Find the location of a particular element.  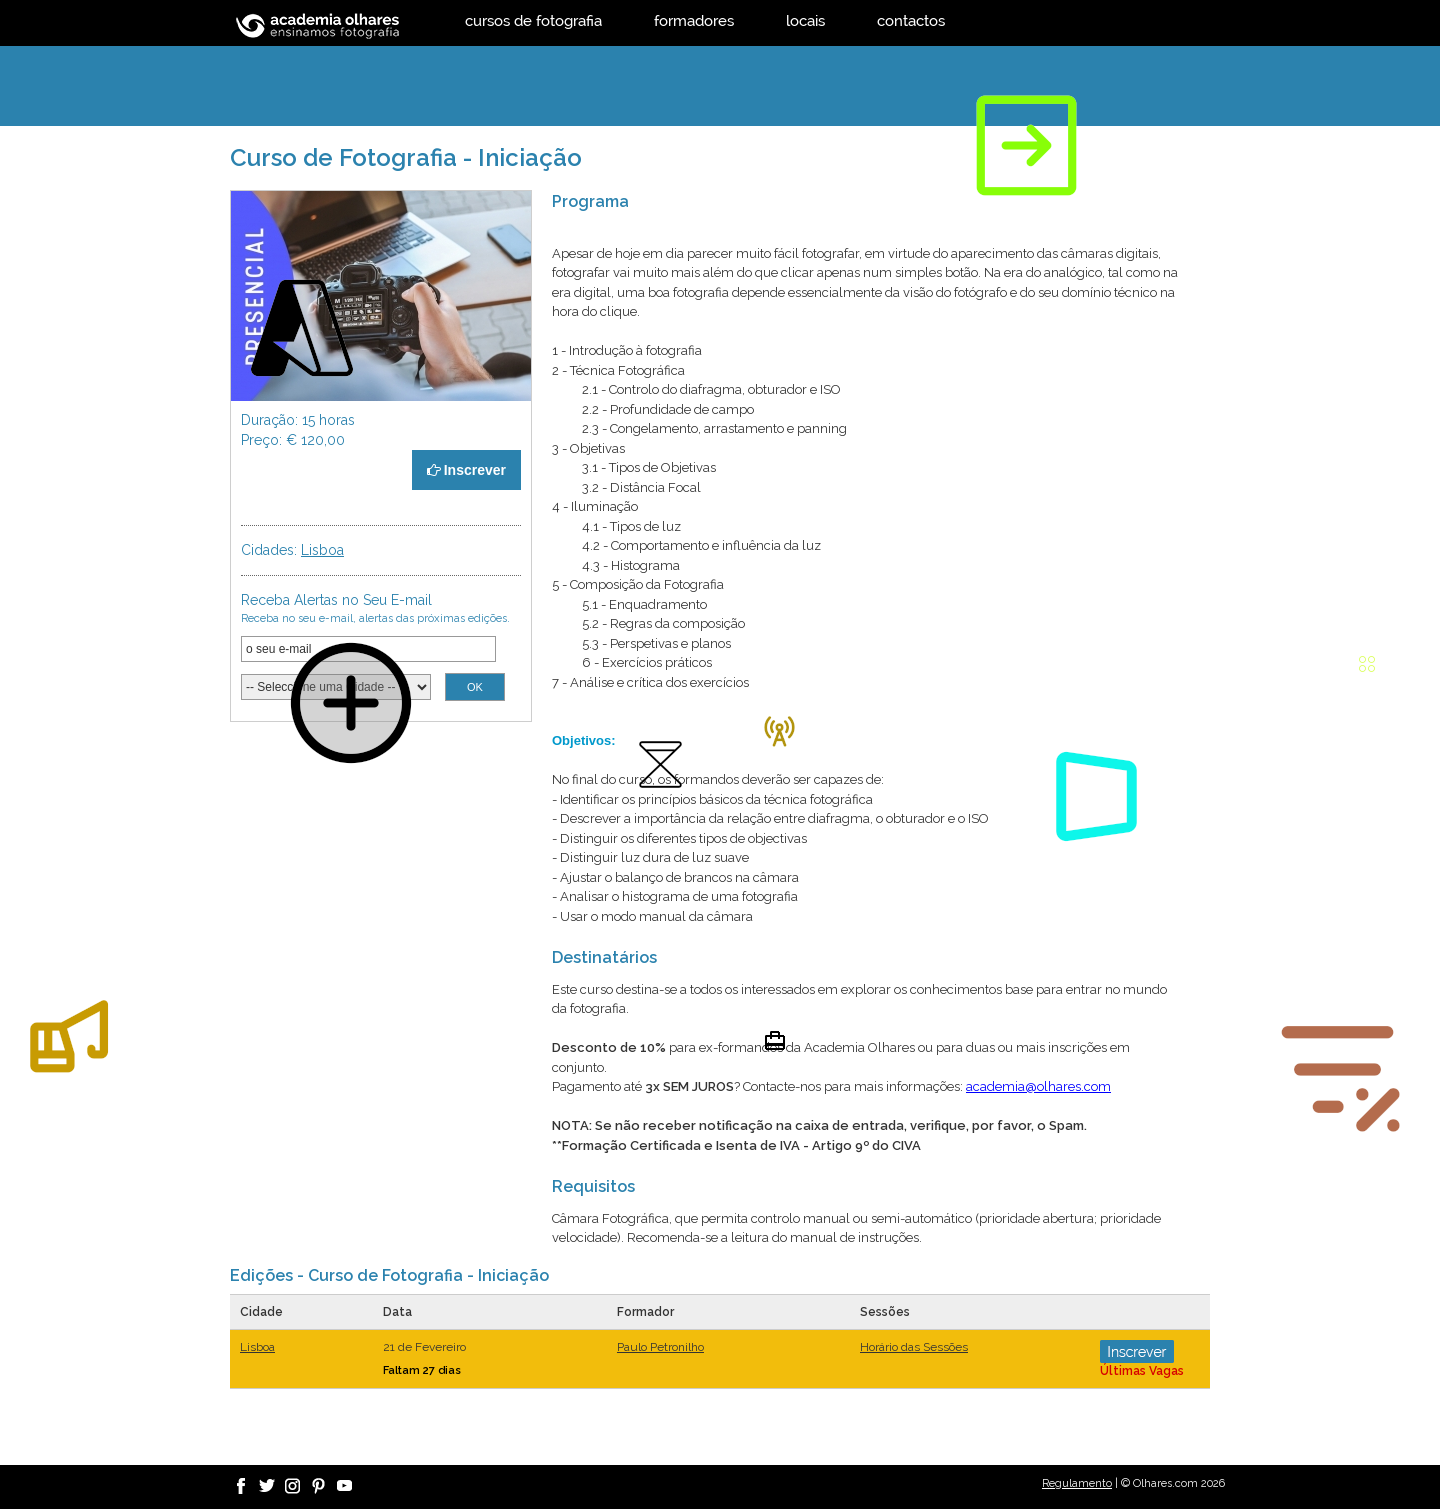

indicates high time remaining is located at coordinates (660, 764).